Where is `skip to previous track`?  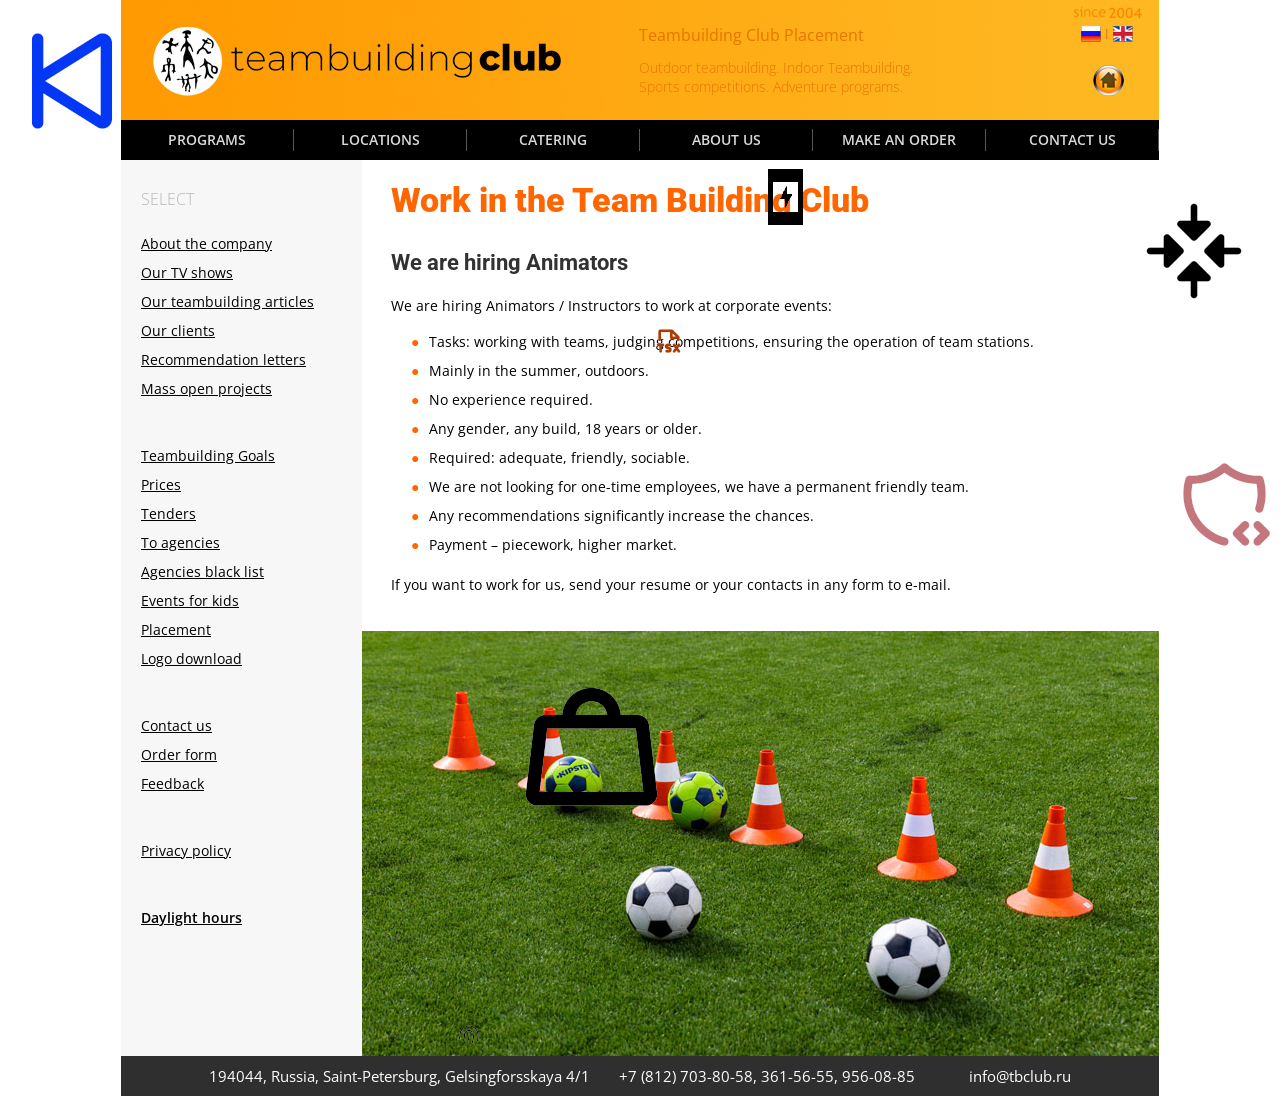 skip to previous track is located at coordinates (72, 81).